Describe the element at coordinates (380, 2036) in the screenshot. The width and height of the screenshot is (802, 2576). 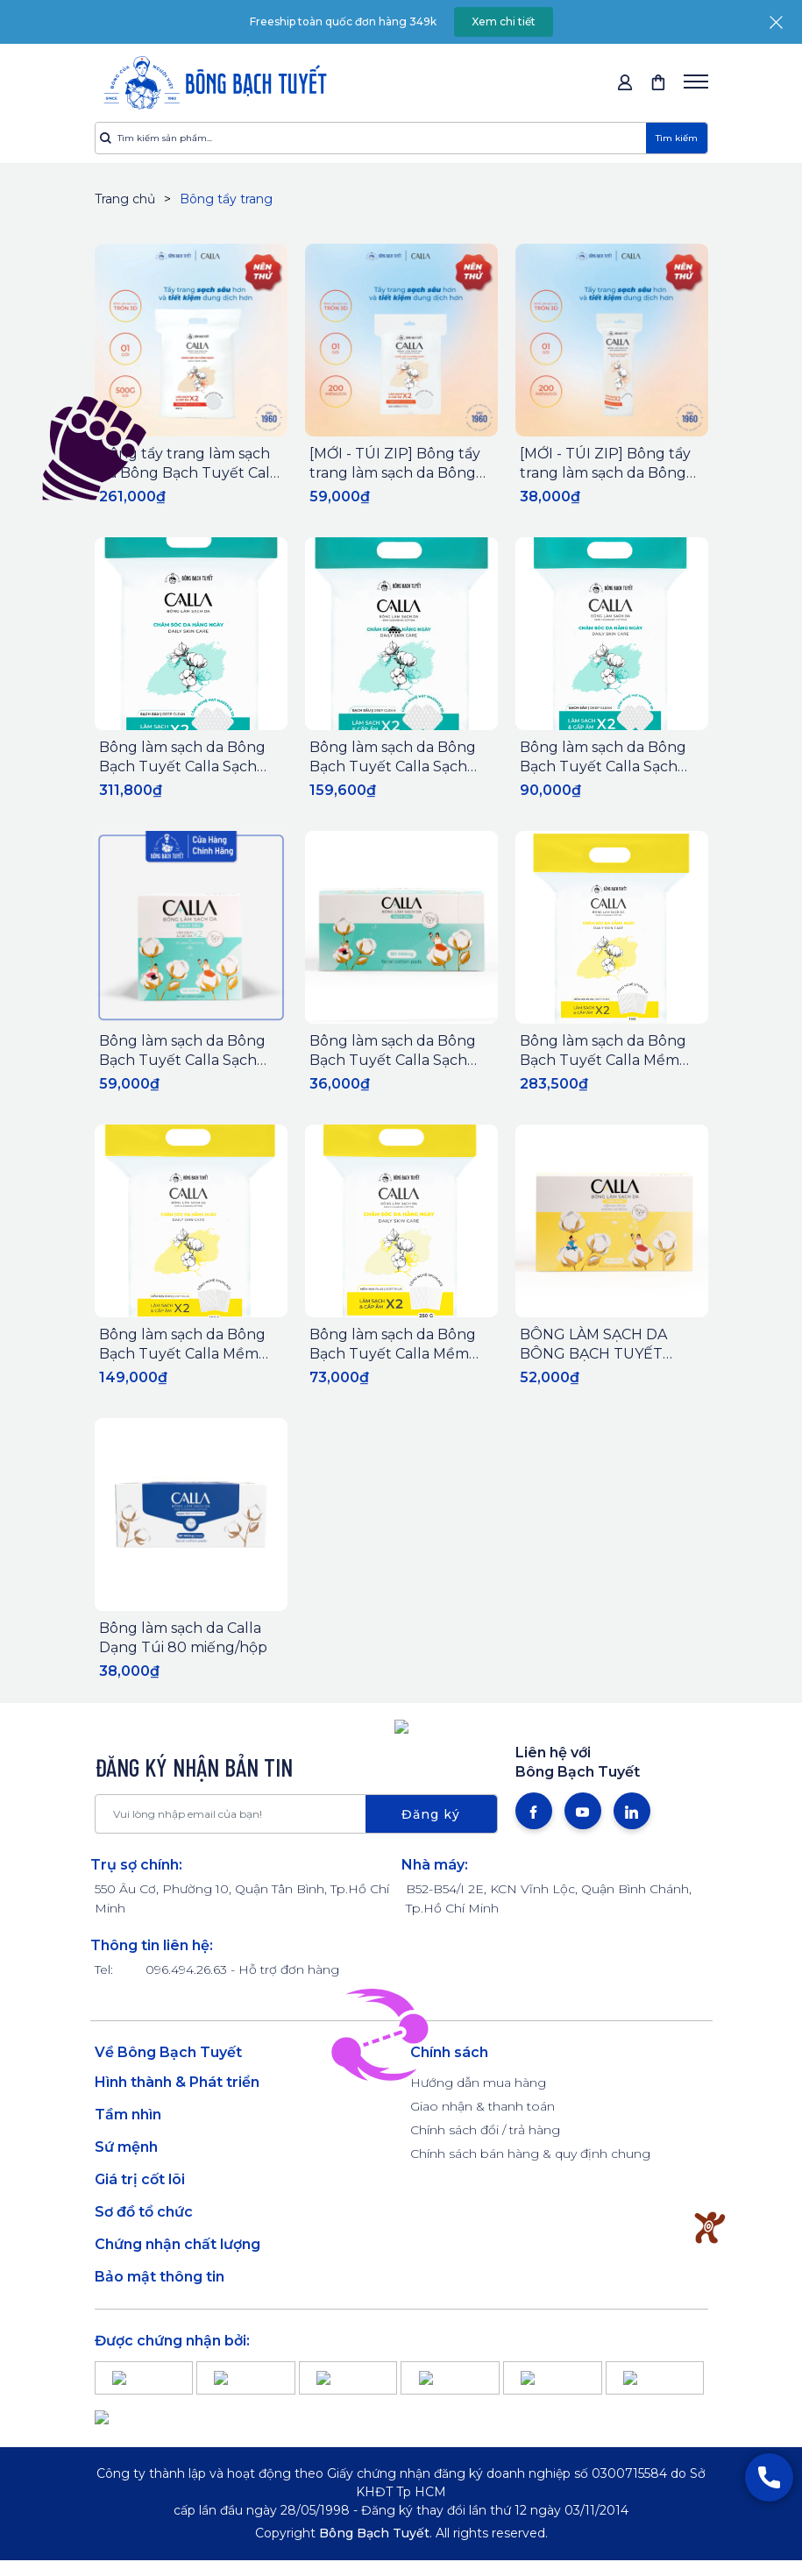
I see `select bolas as your weapon or tool` at that location.